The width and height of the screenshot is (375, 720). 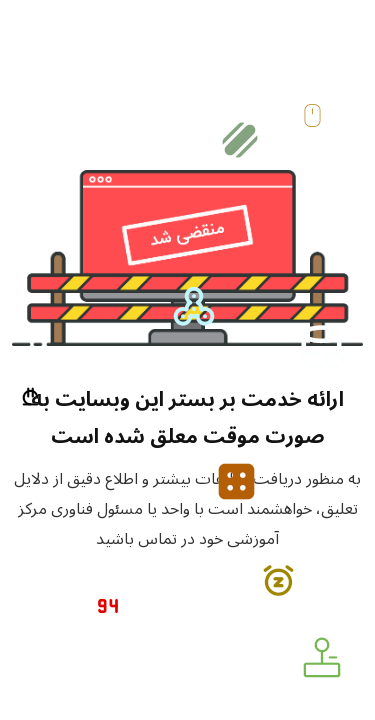 What do you see at coordinates (321, 347) in the screenshot?
I see `add database to favorites` at bounding box center [321, 347].